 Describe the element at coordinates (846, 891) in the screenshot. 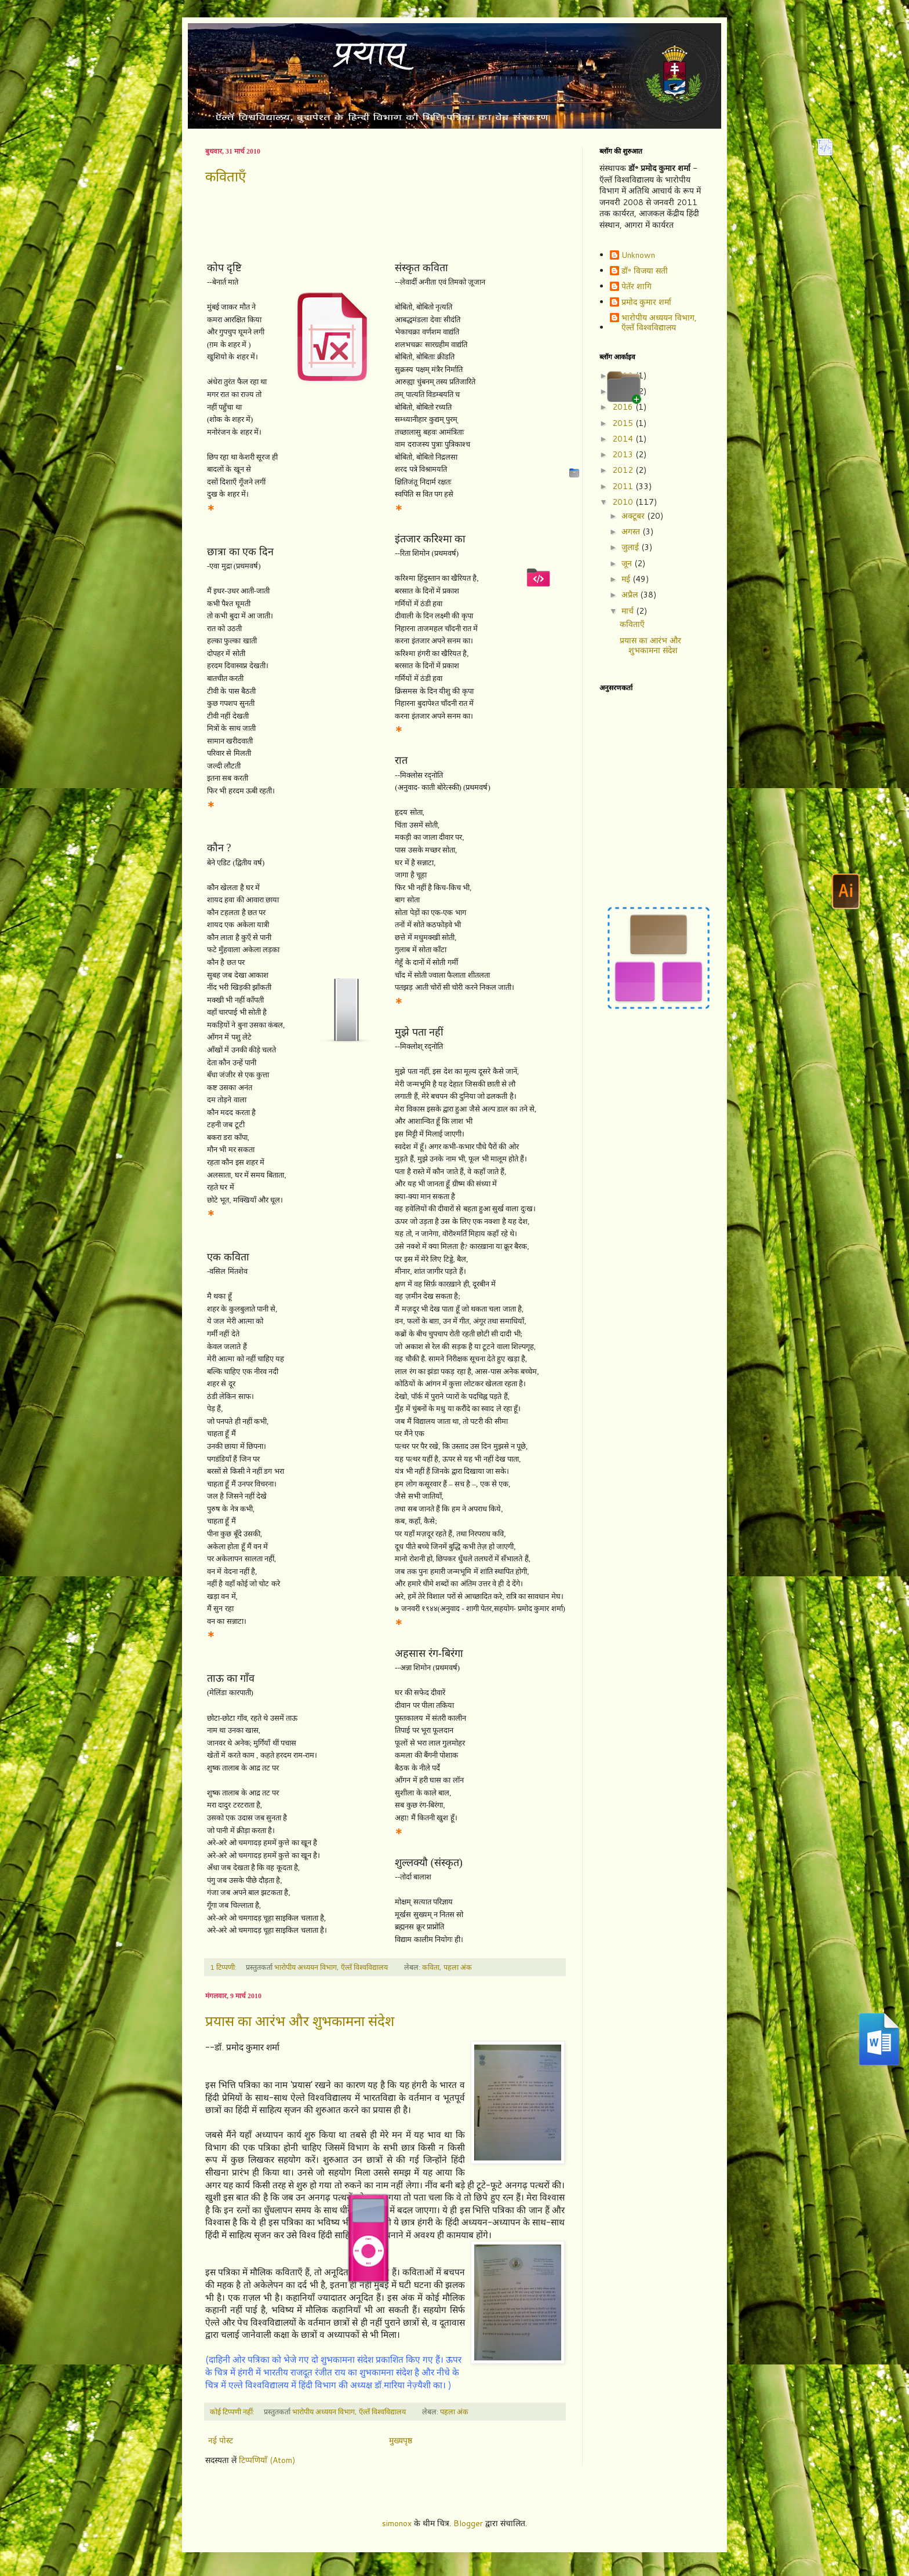

I see `an Adobe Illustrator file` at that location.